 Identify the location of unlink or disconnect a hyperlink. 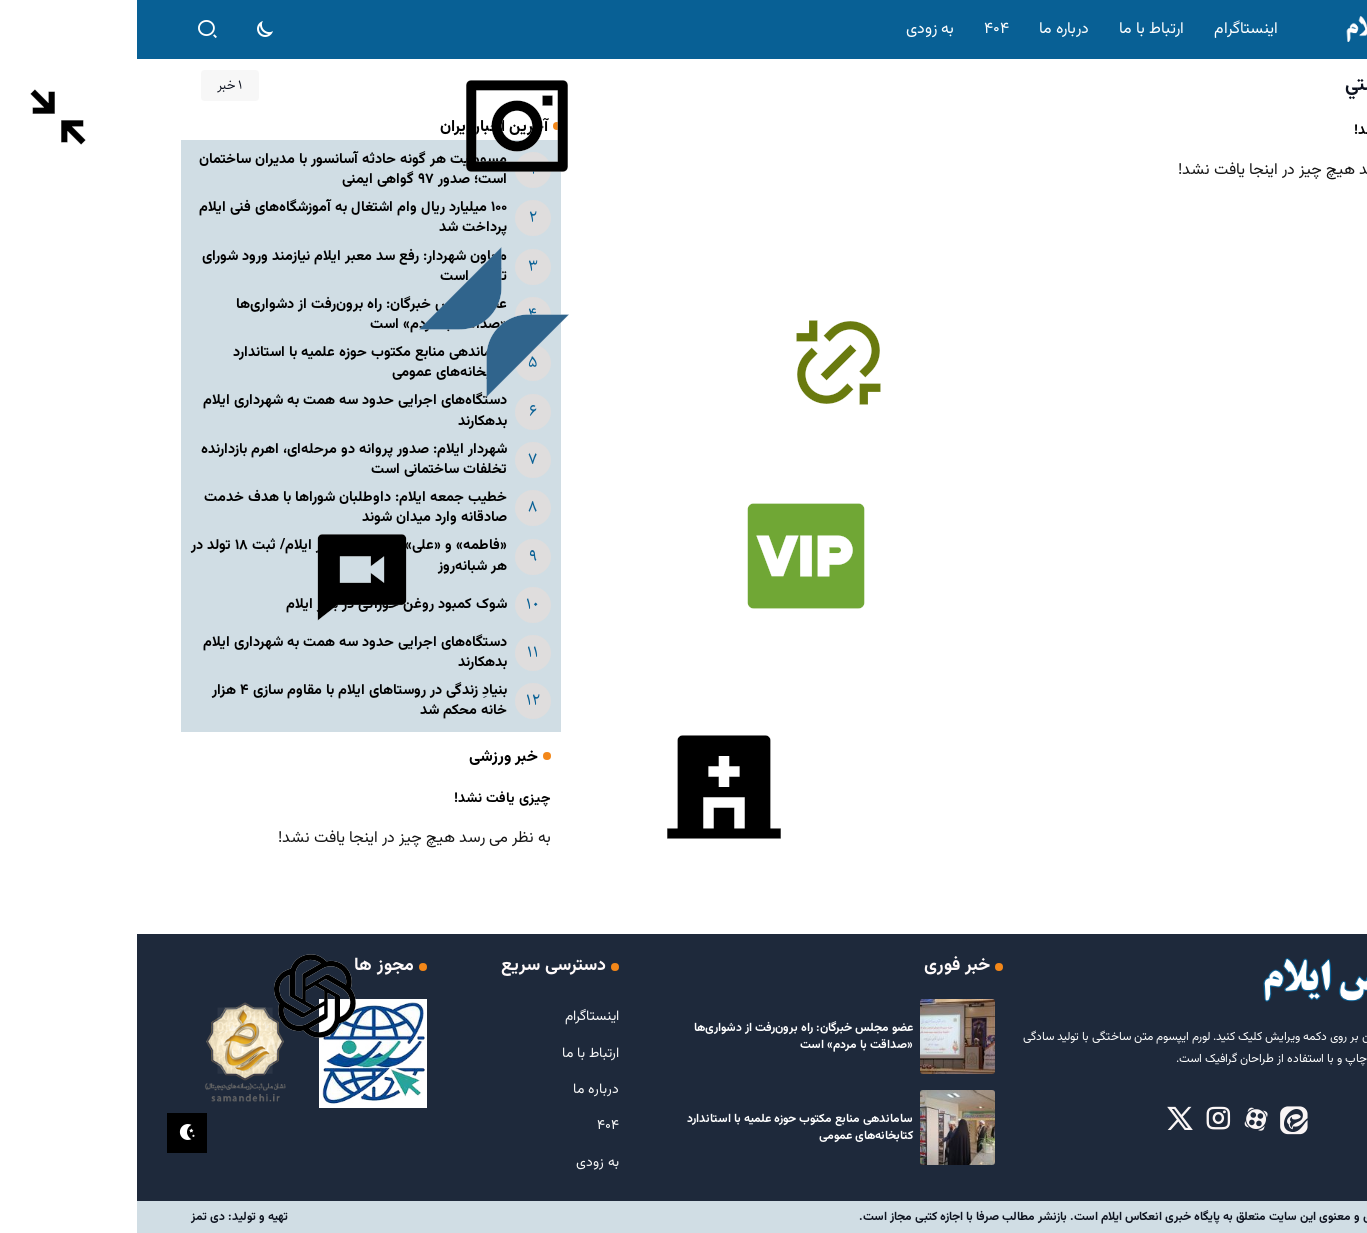
(838, 362).